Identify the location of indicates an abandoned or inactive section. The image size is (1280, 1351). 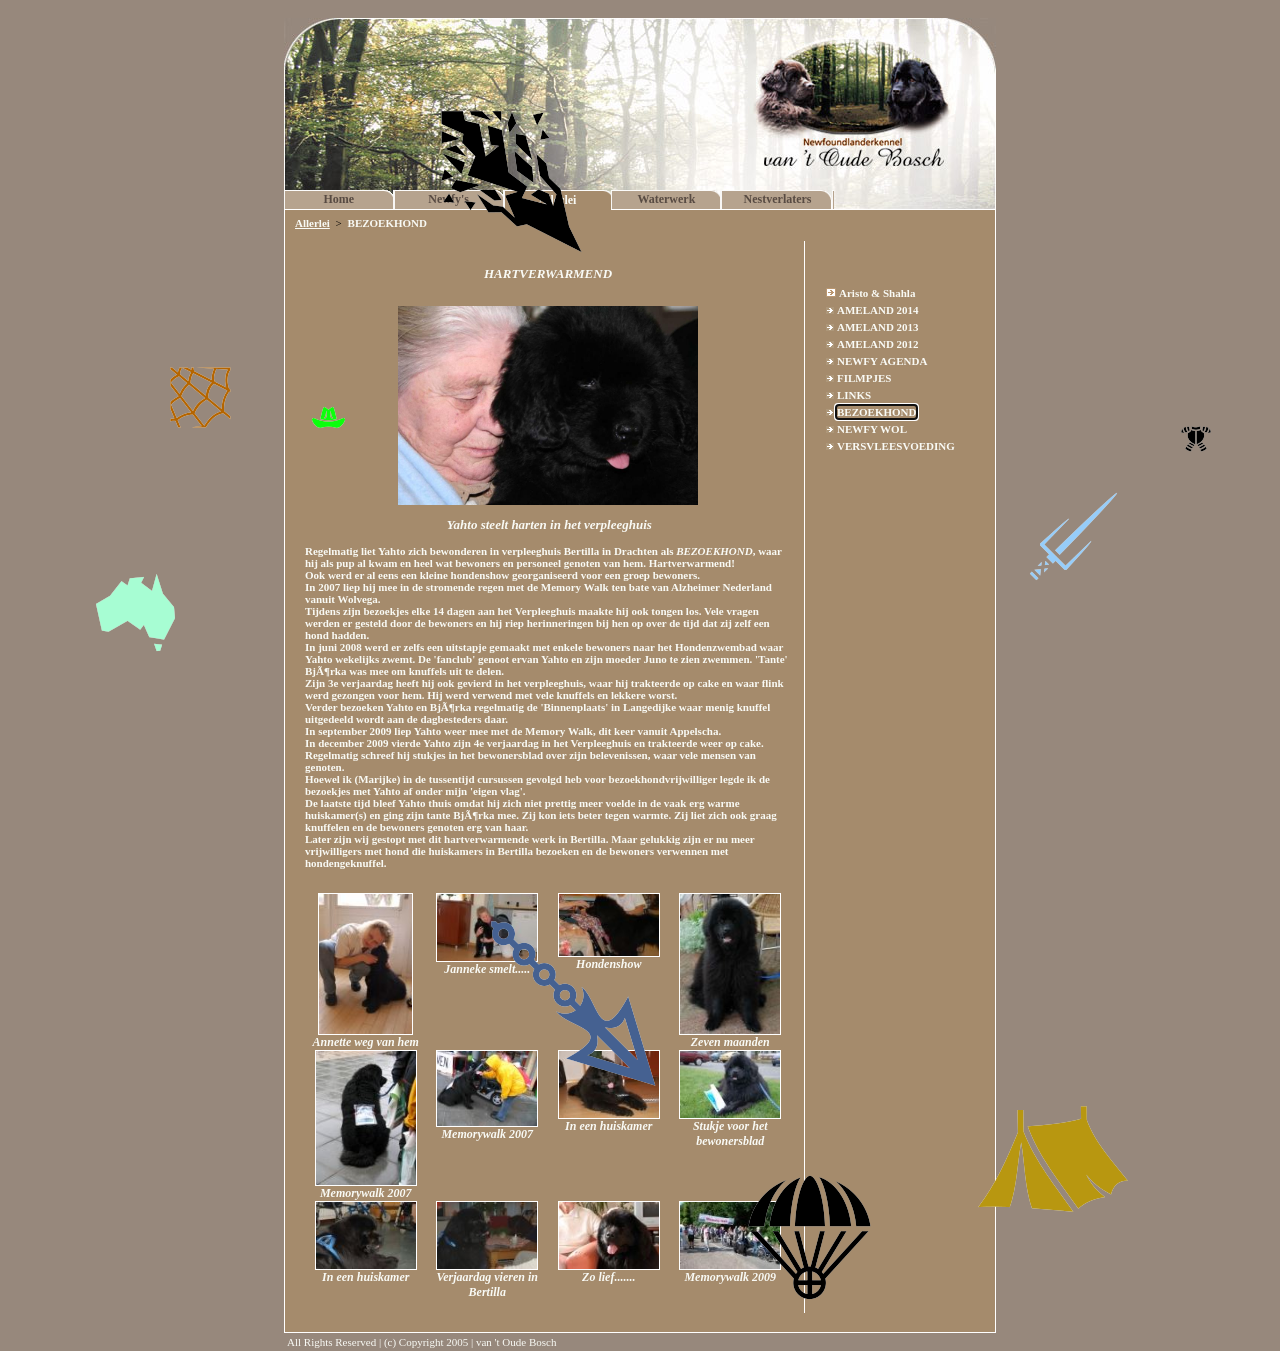
(200, 397).